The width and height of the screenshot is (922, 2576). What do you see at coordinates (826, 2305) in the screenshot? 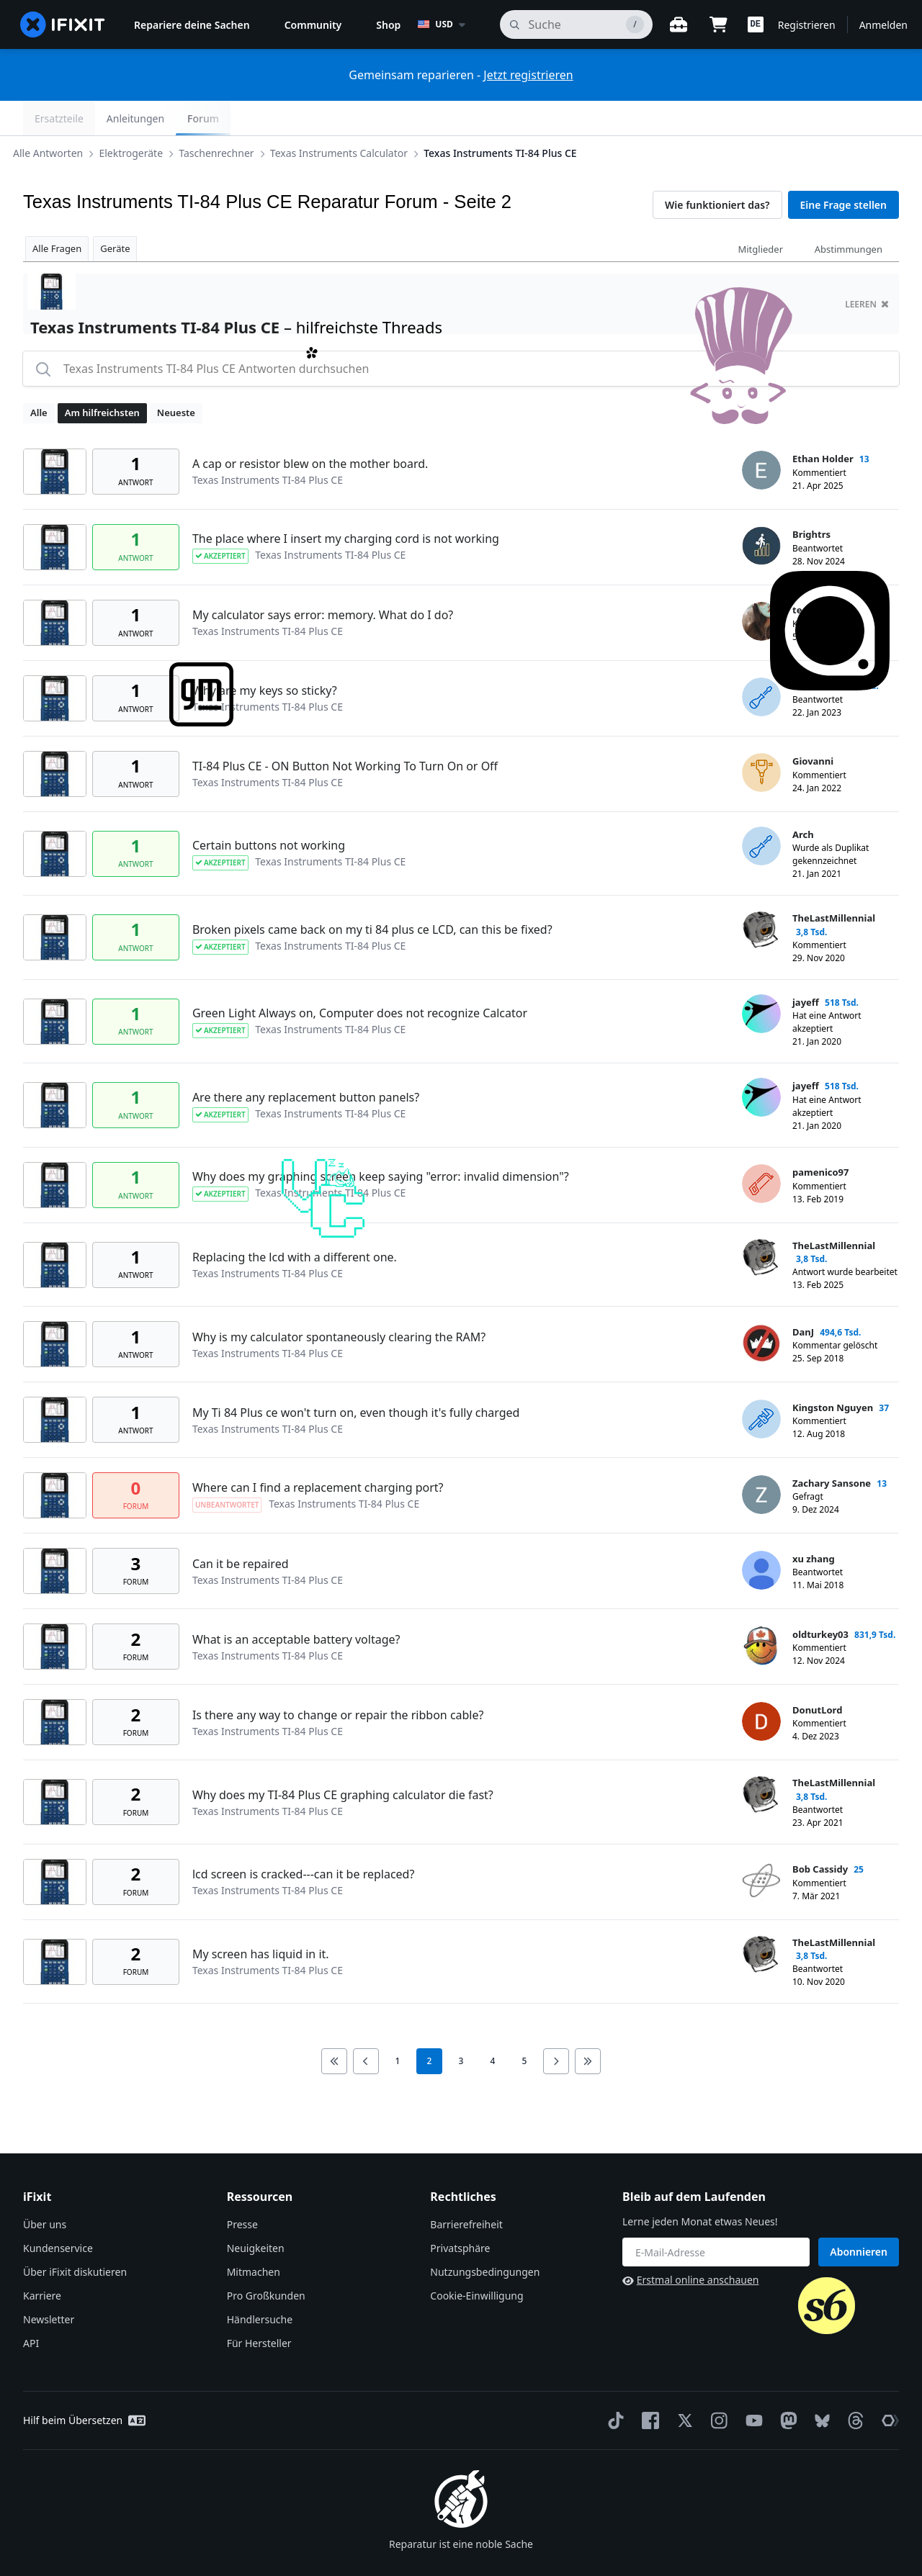
I see `visit Society6 website or app` at bounding box center [826, 2305].